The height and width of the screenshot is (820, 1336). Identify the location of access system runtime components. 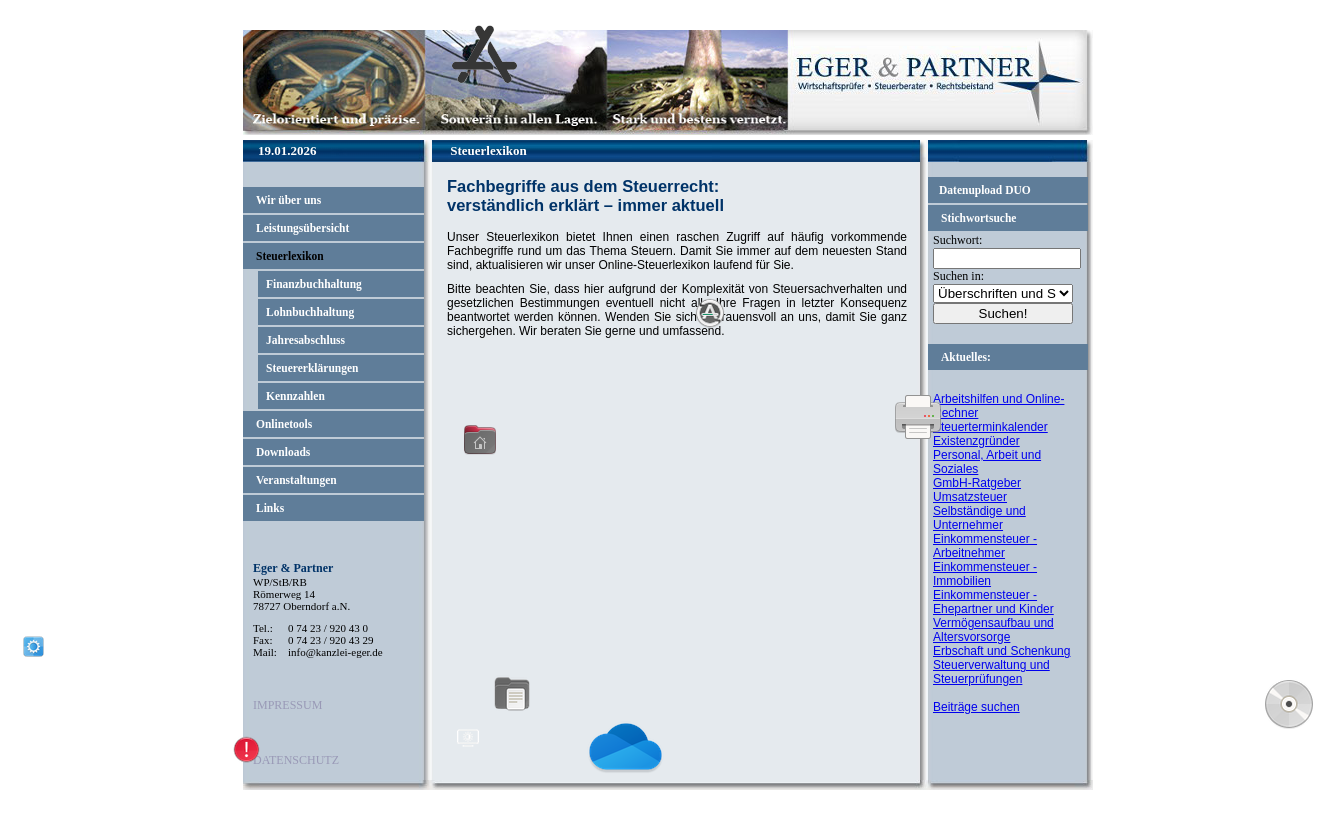
(33, 646).